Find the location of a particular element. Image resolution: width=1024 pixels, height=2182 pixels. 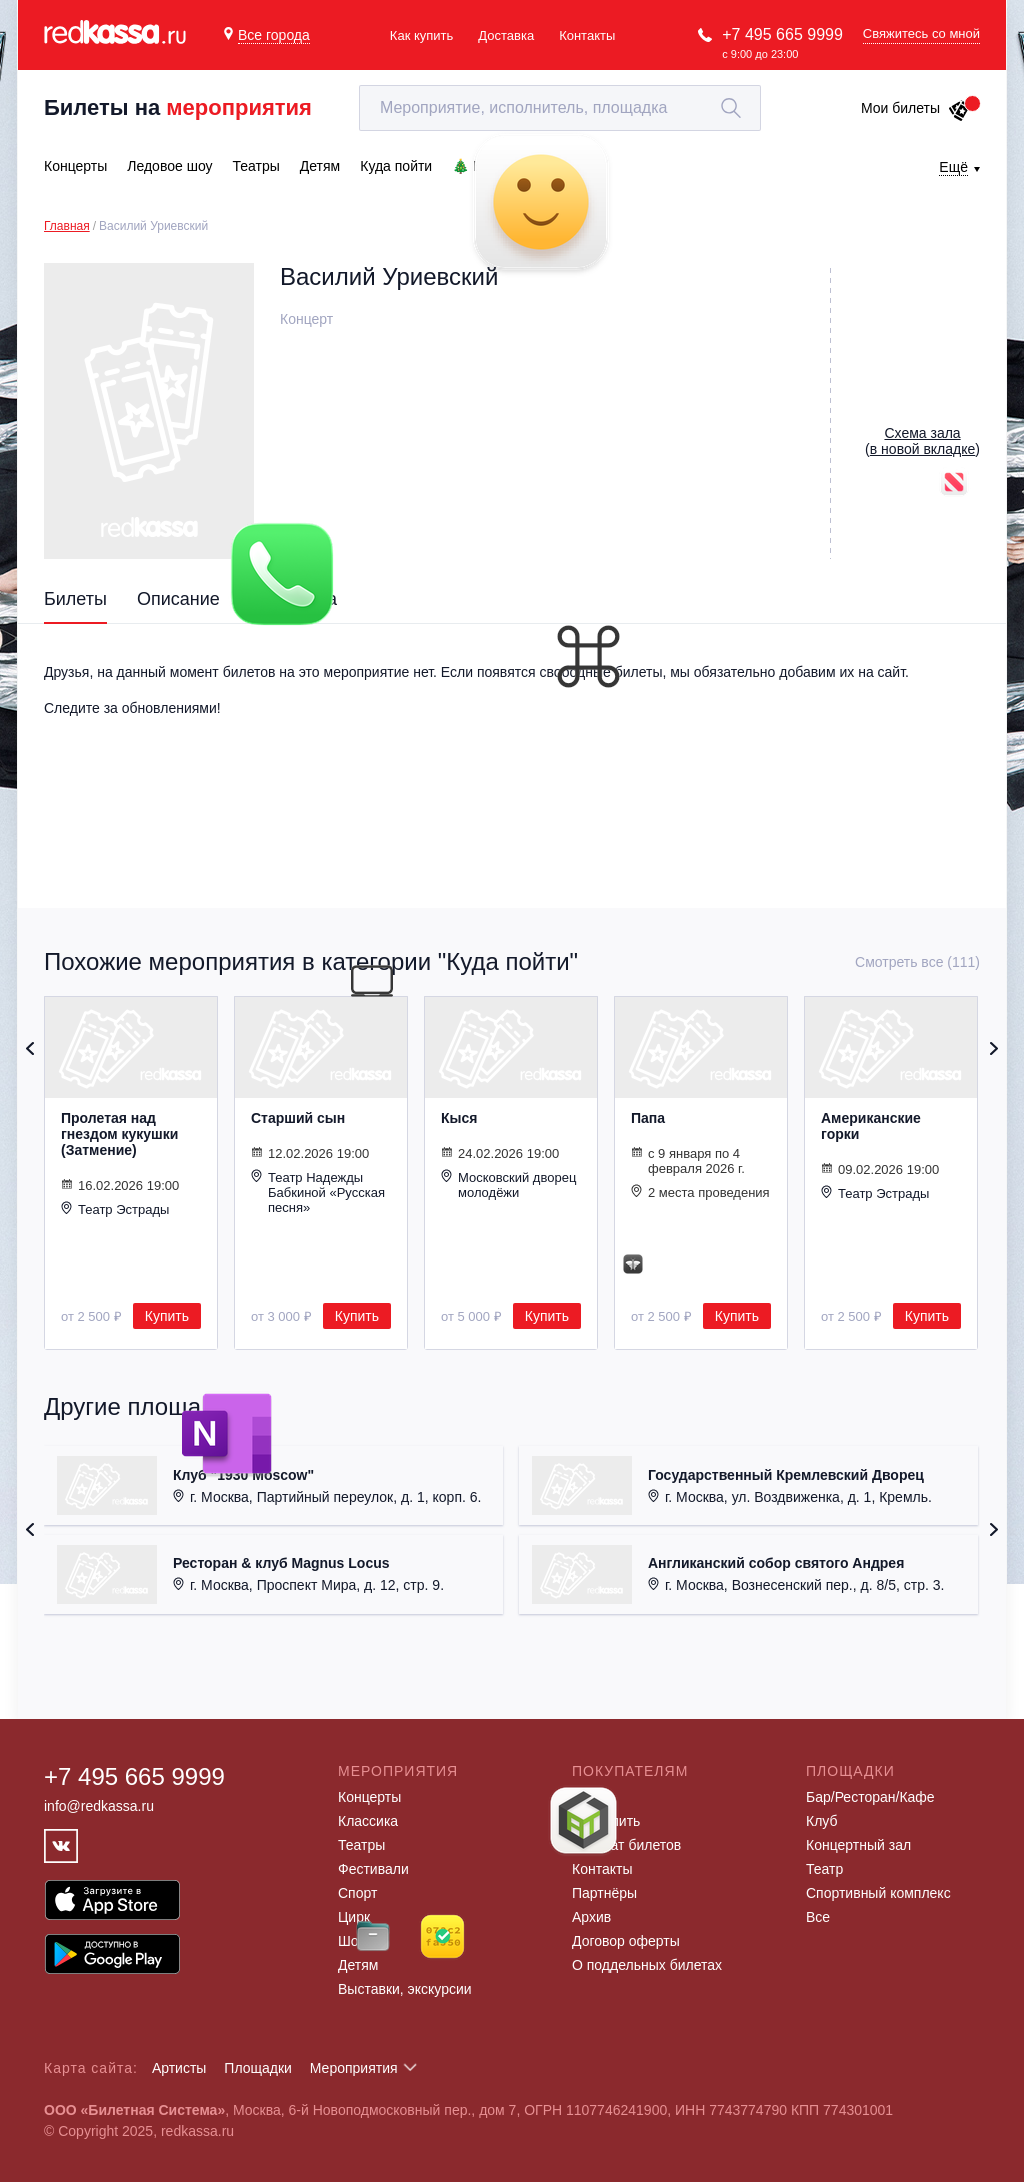

open the phone app to make a call is located at coordinates (282, 574).